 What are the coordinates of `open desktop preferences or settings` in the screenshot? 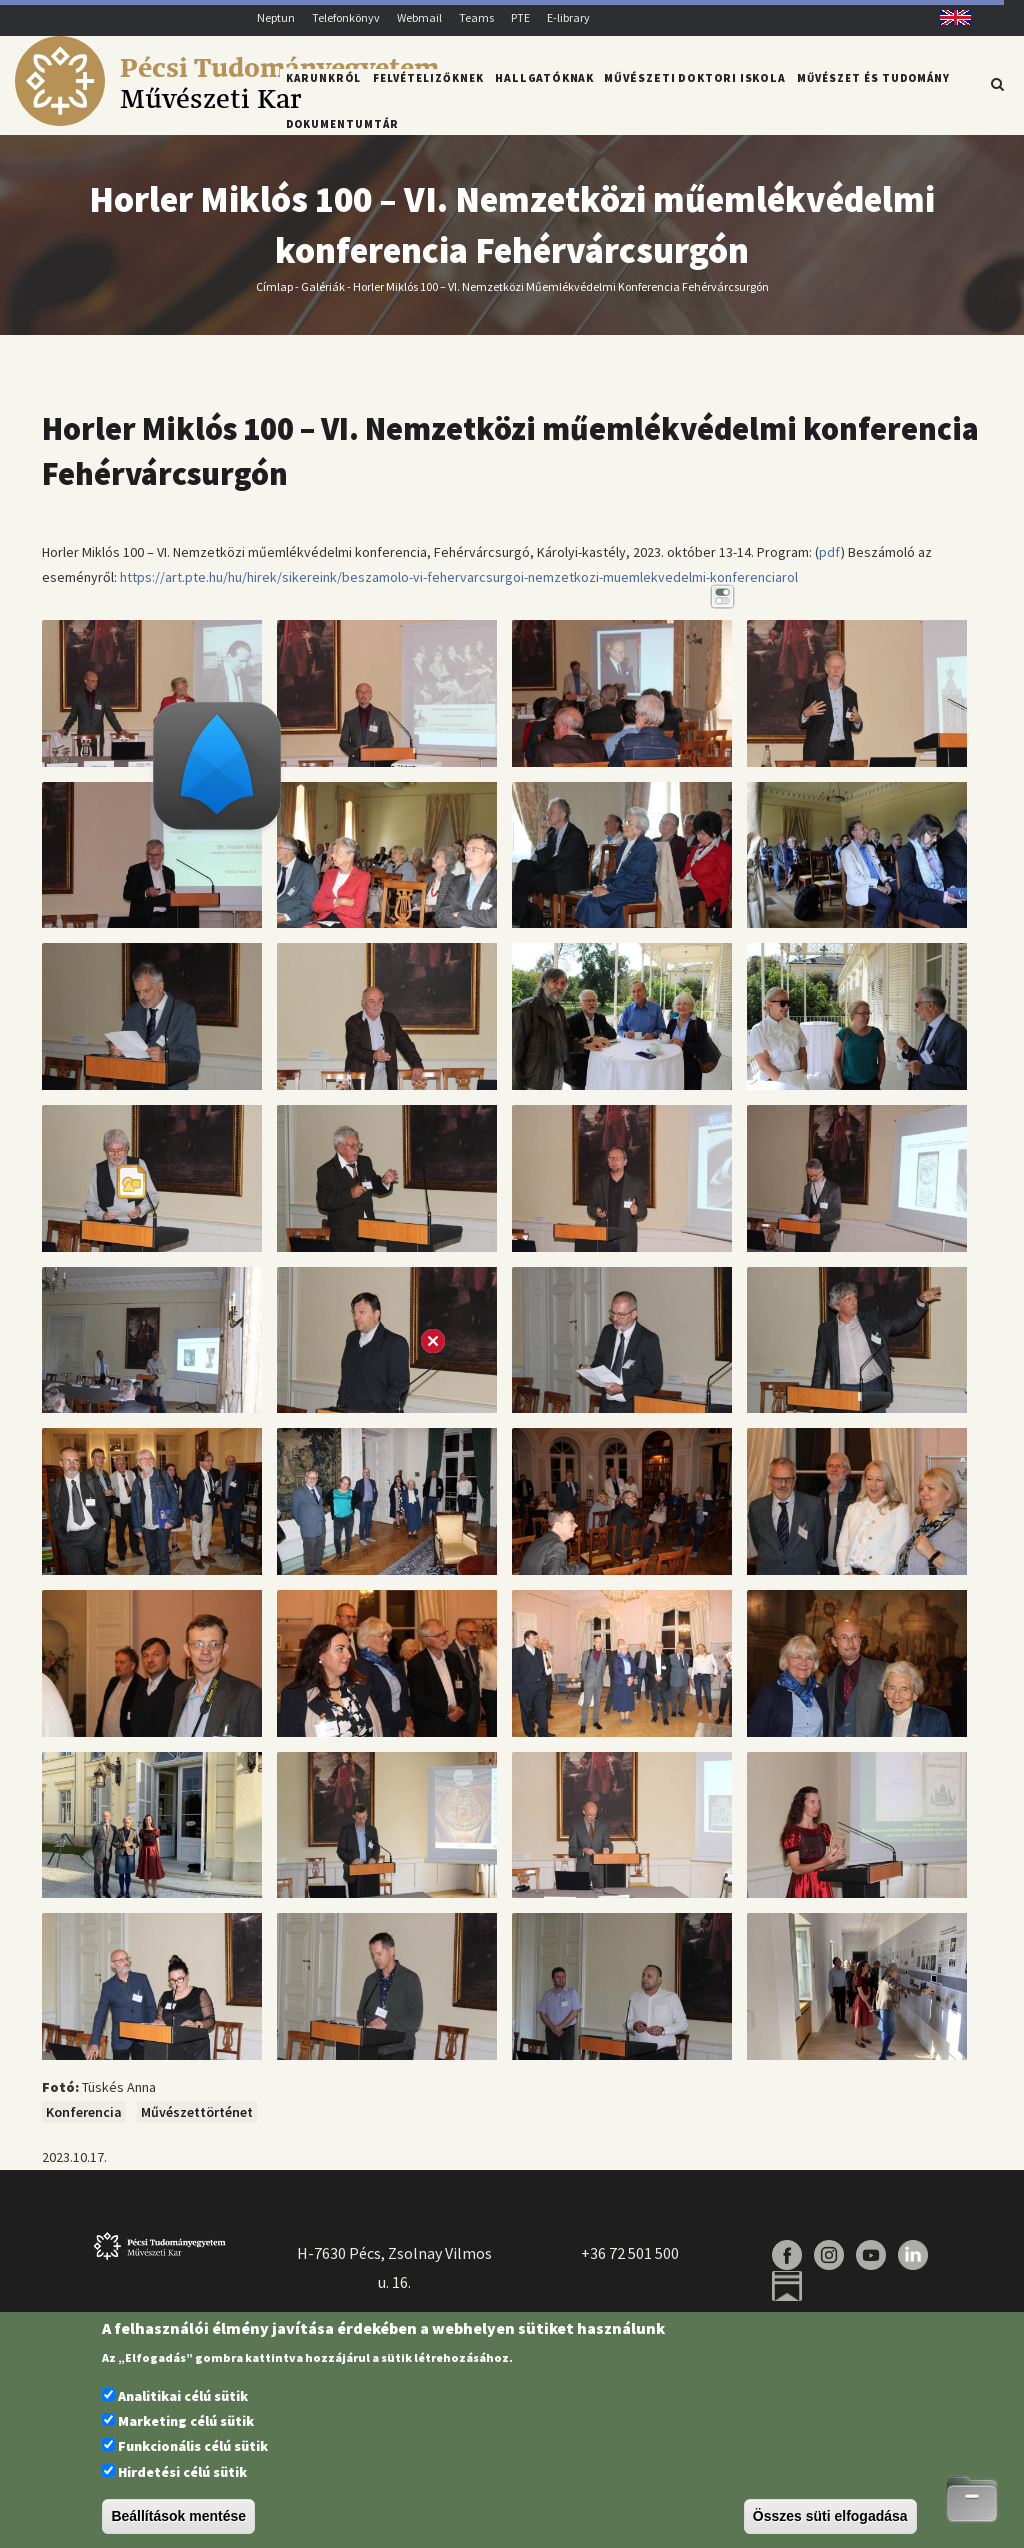 It's located at (722, 596).